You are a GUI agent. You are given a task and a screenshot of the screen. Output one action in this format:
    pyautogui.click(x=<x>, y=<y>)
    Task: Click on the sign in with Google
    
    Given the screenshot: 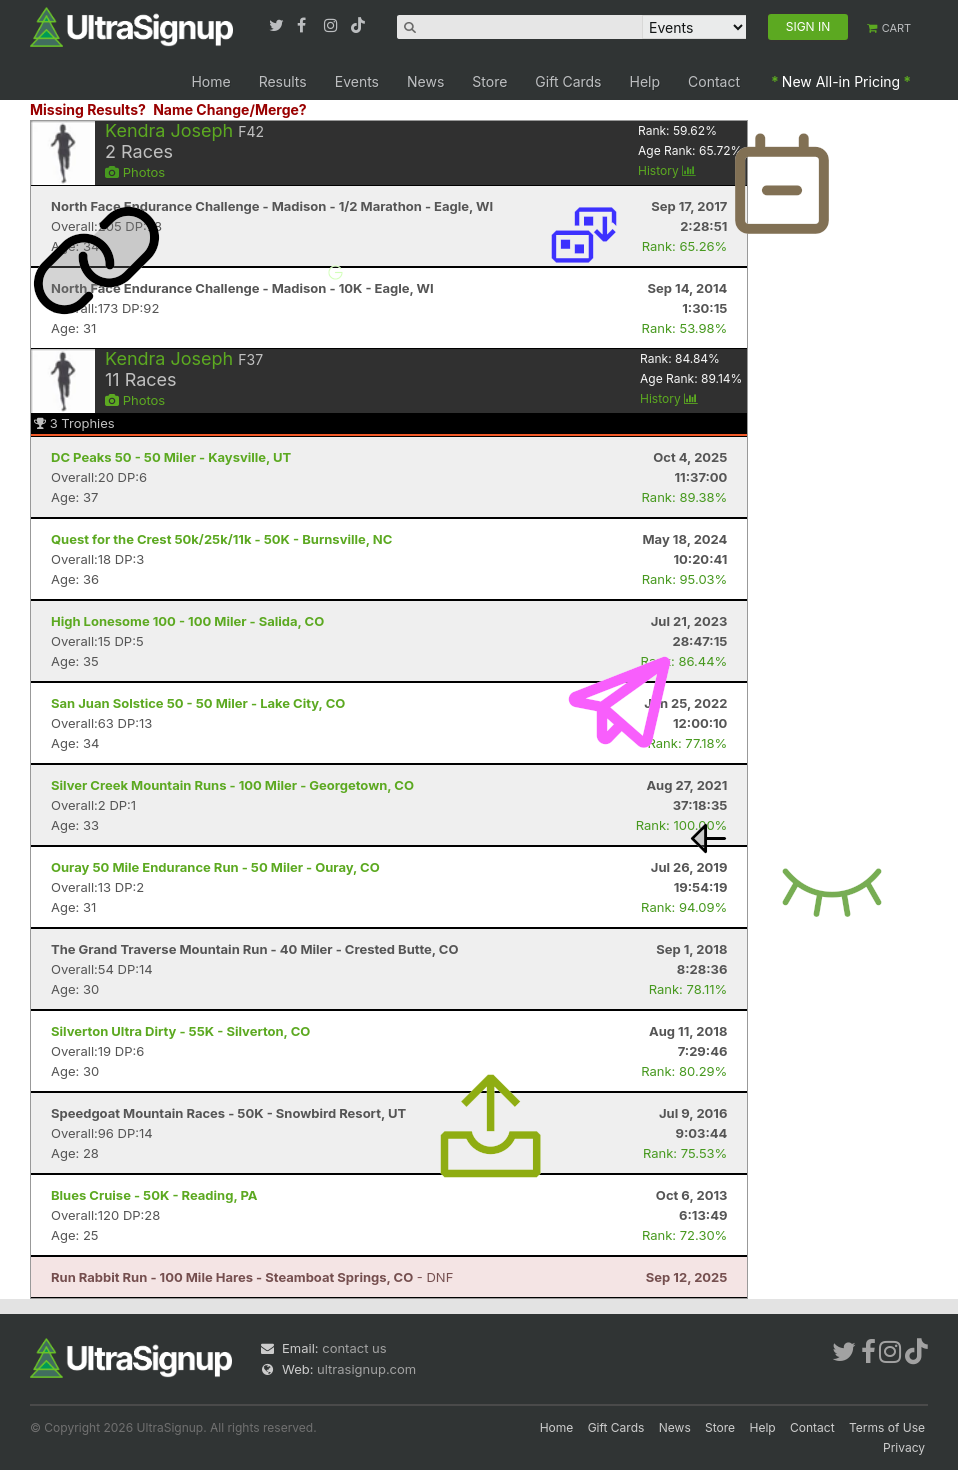 What is the action you would take?
    pyautogui.click(x=335, y=272)
    